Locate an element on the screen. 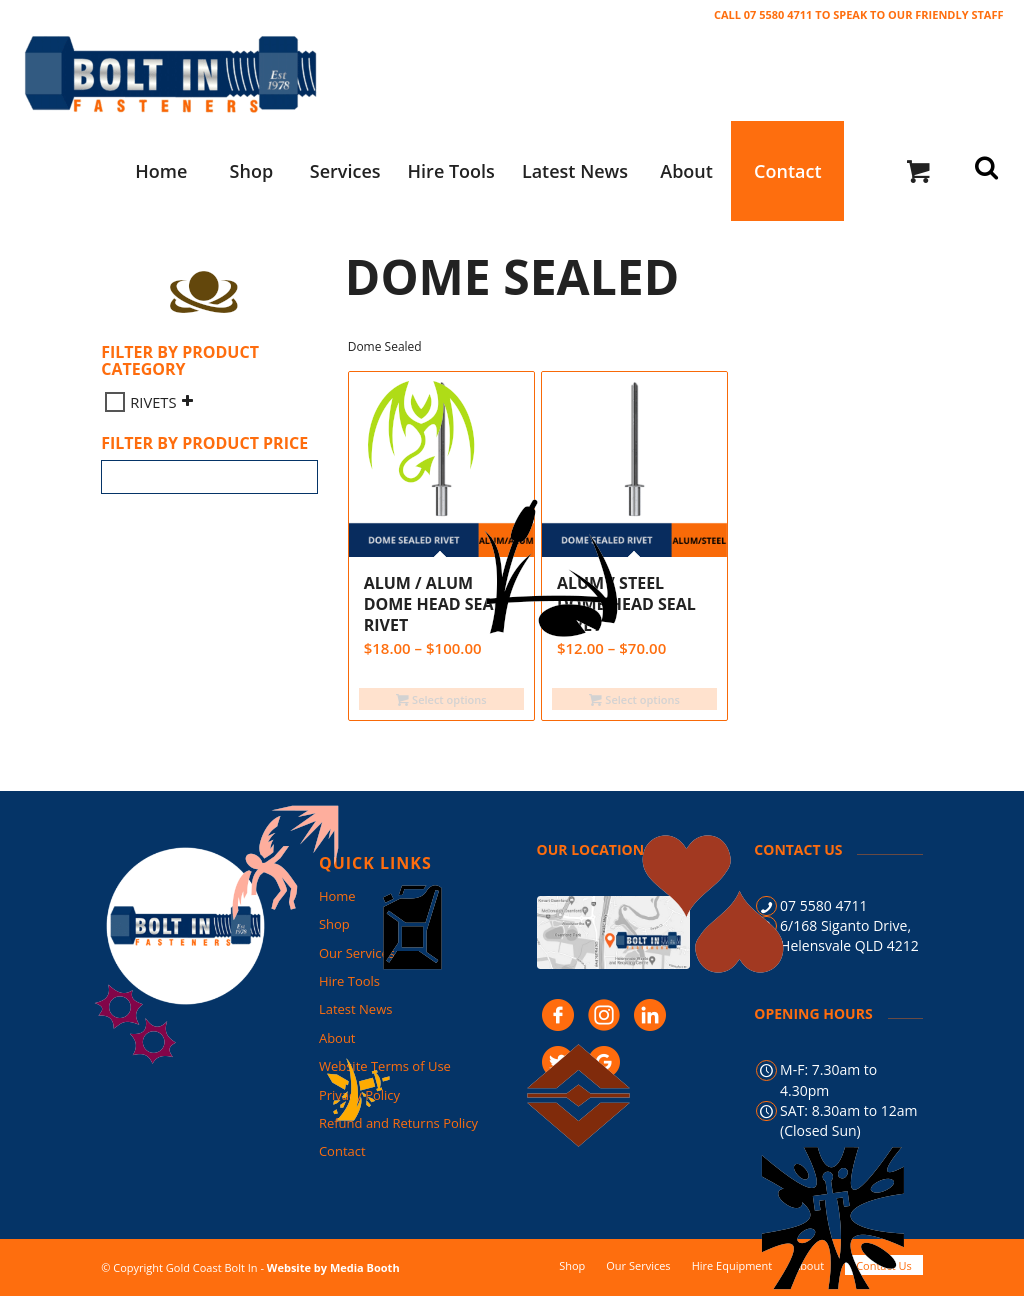 This screenshot has height=1296, width=1024. indicates a broken or damaged weapon is located at coordinates (358, 1089).